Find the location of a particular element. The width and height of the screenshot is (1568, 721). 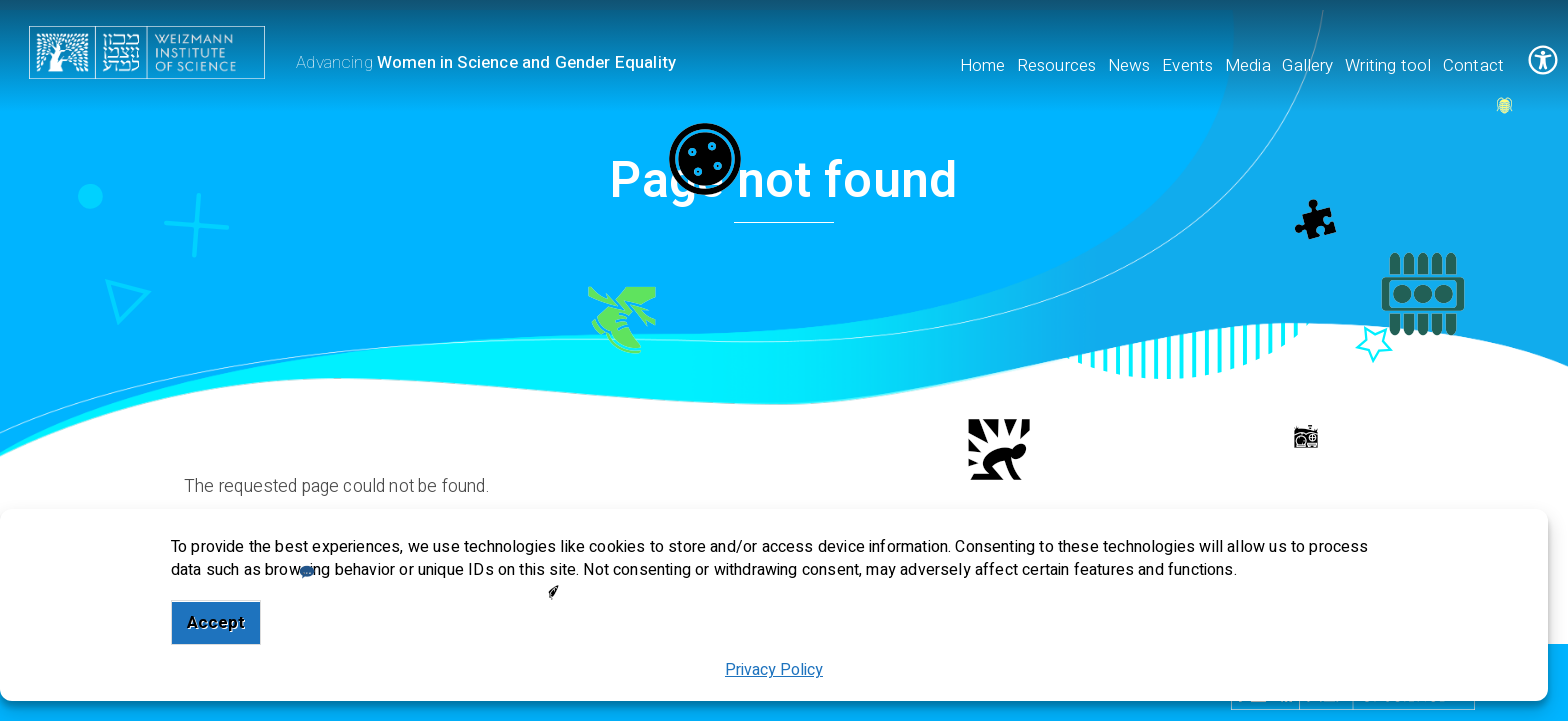

access plugins or extensions is located at coordinates (1315, 219).